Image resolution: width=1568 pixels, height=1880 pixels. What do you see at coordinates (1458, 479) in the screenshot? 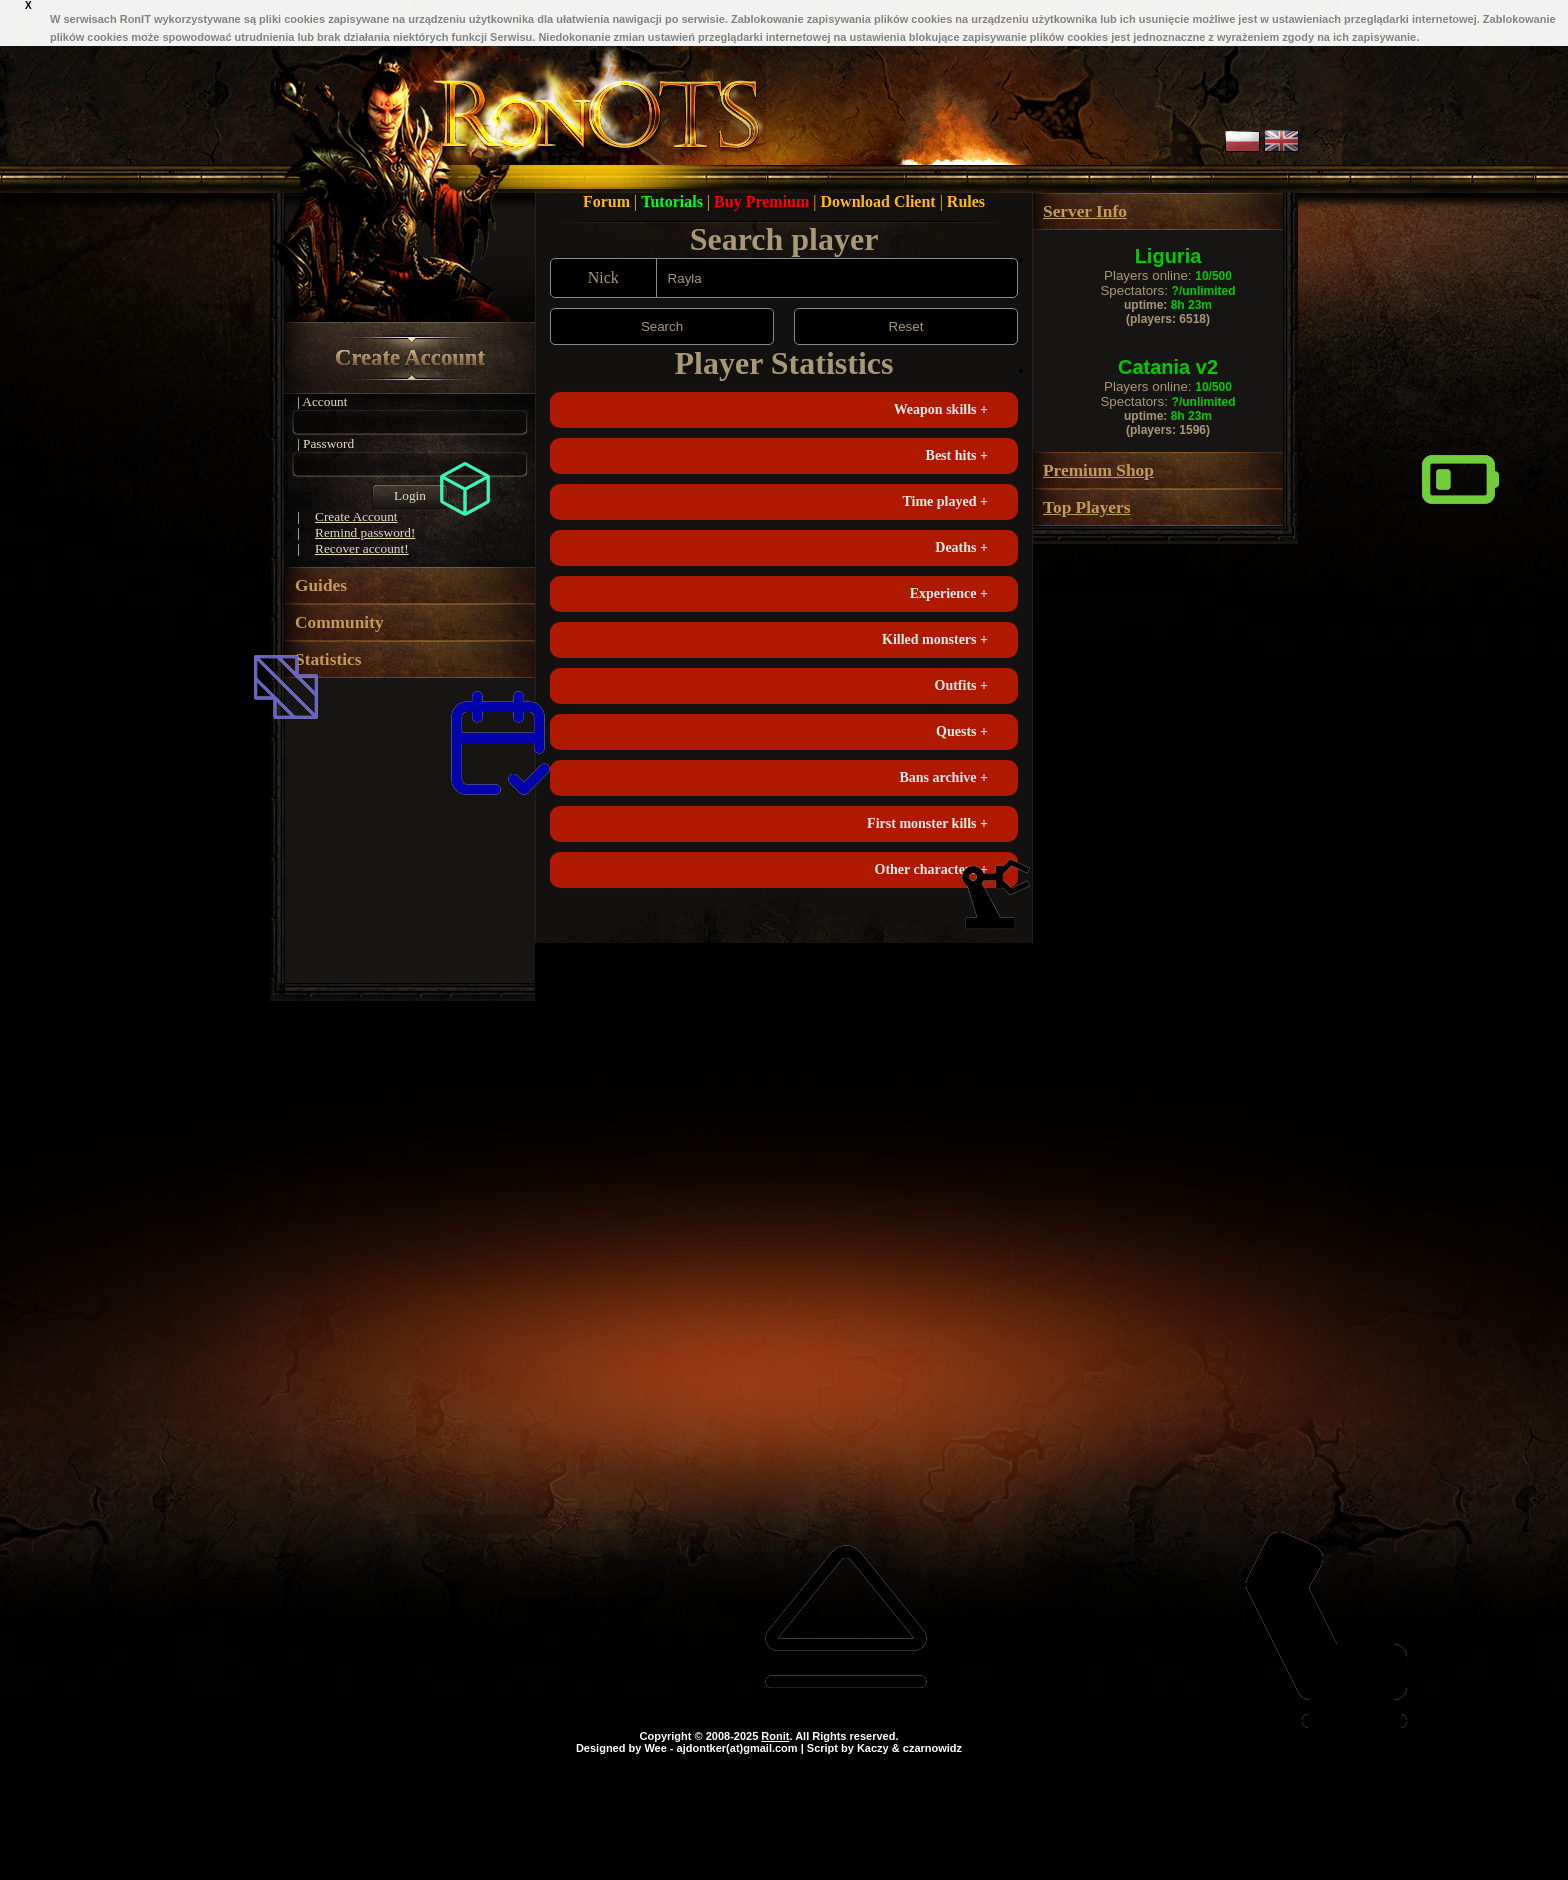
I see `indicates low battery level at approximately 25%` at bounding box center [1458, 479].